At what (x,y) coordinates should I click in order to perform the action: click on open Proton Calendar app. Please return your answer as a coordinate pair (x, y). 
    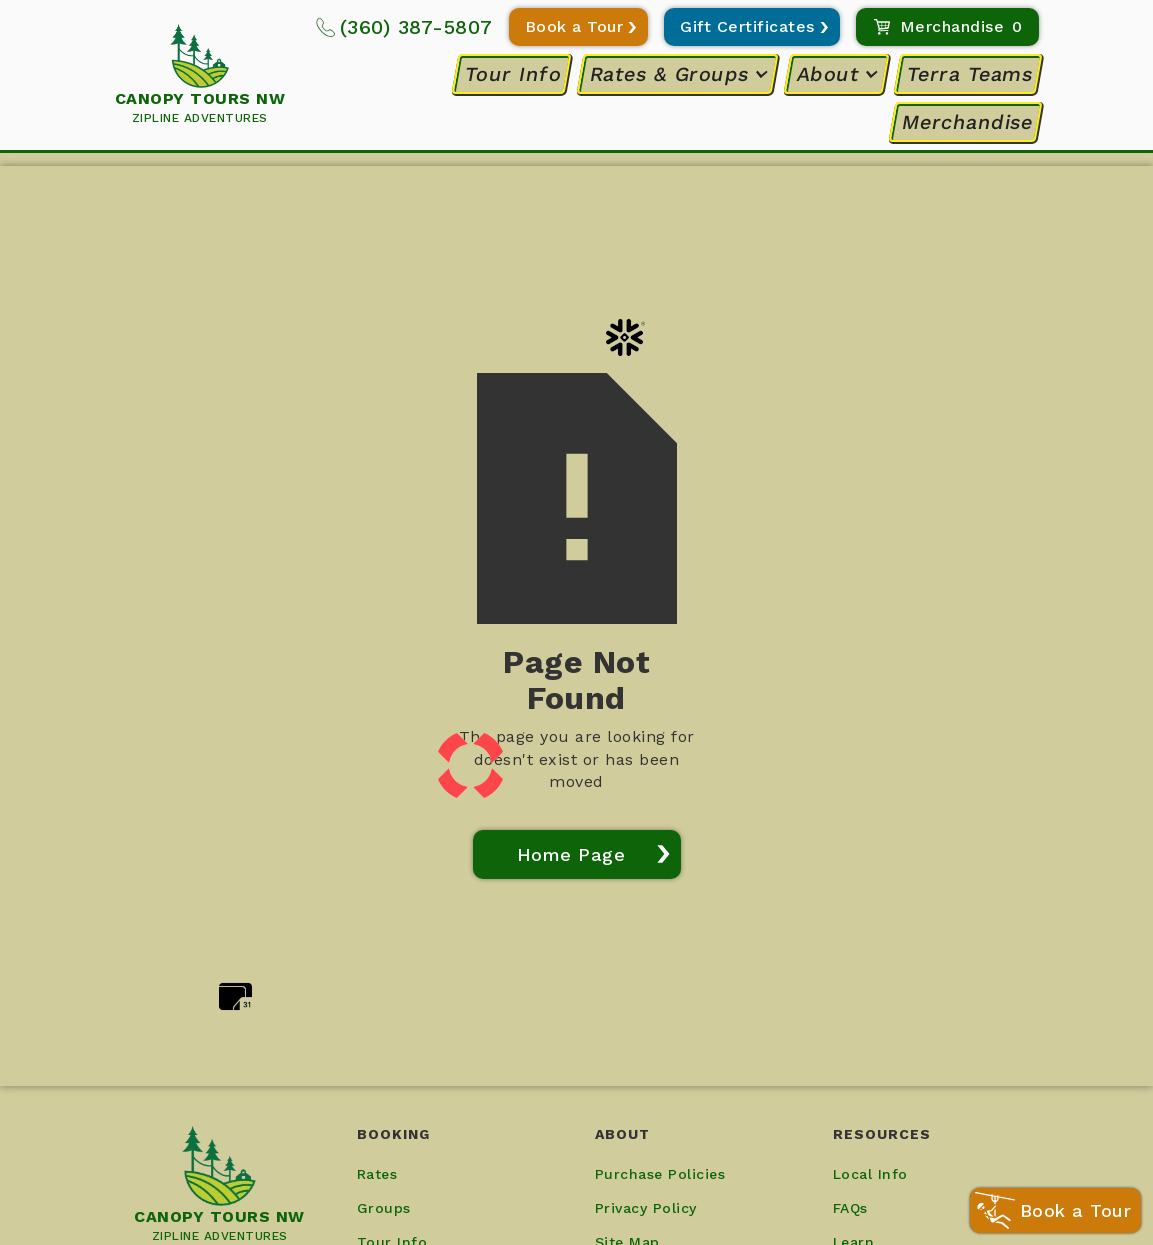
    Looking at the image, I should click on (235, 996).